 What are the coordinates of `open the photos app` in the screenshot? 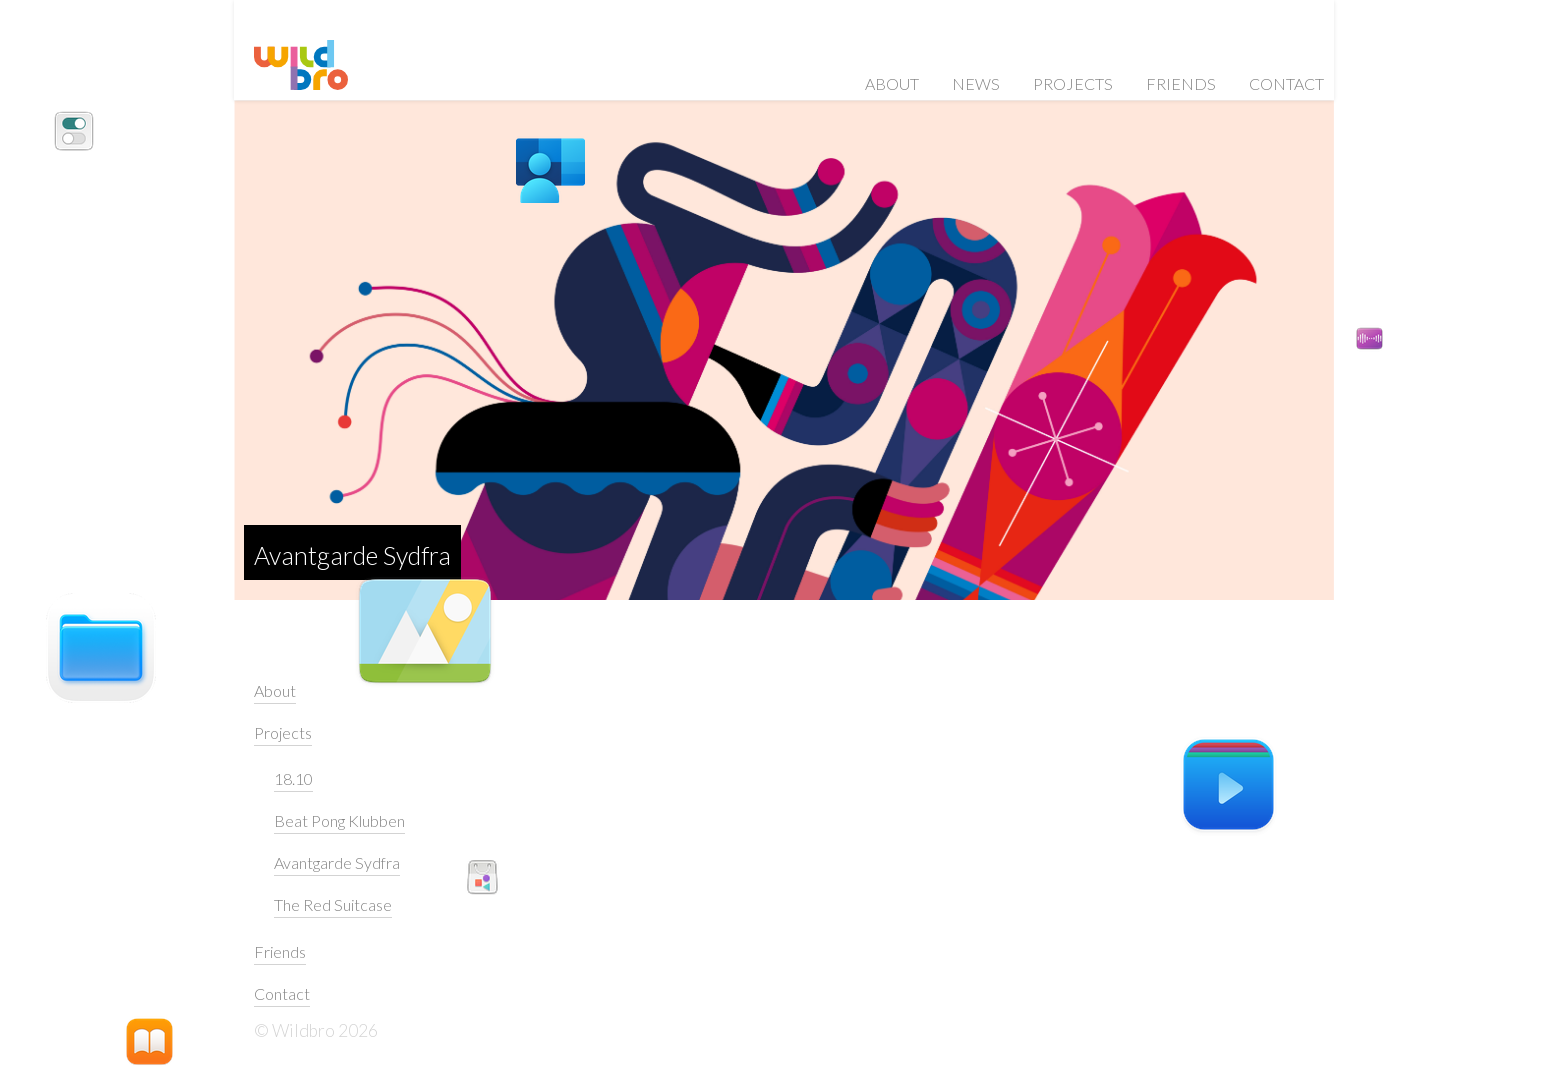 It's located at (425, 631).